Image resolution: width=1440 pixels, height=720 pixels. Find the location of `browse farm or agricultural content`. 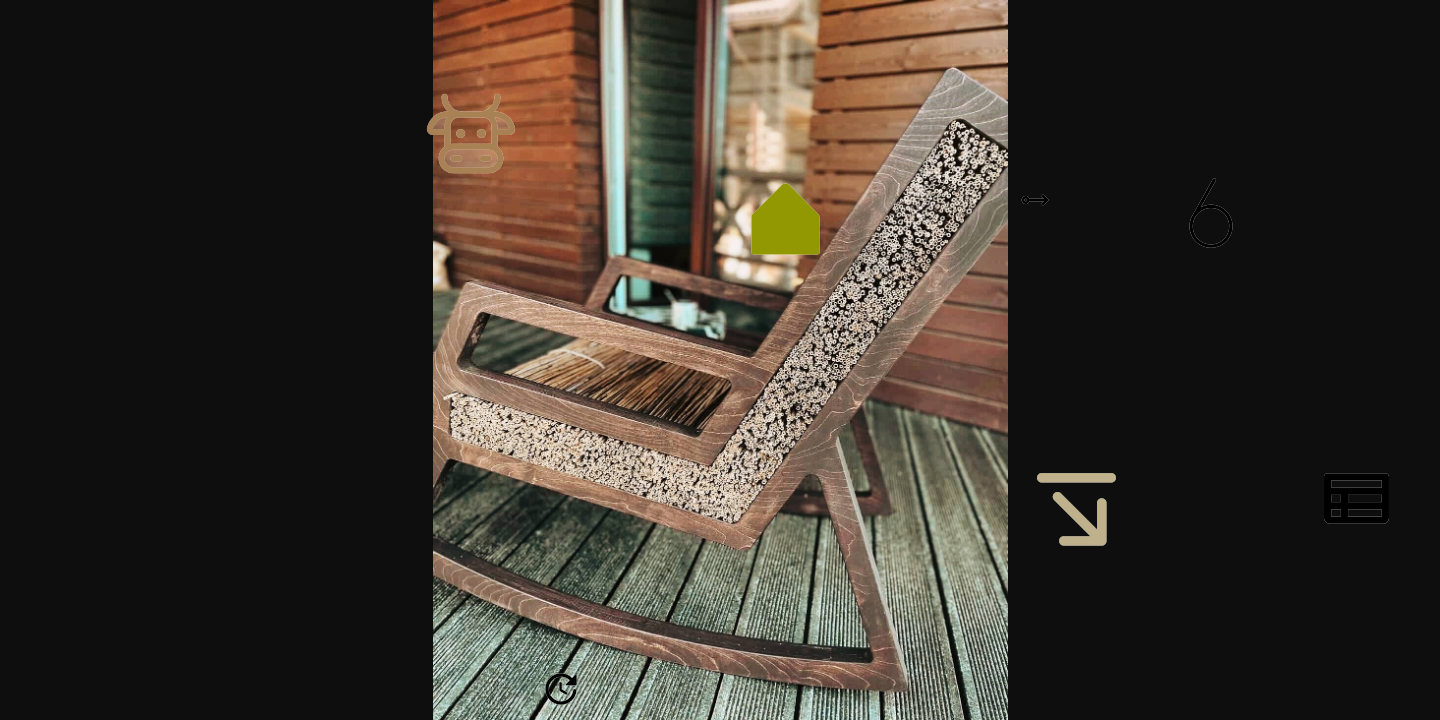

browse farm or agricultural content is located at coordinates (471, 135).